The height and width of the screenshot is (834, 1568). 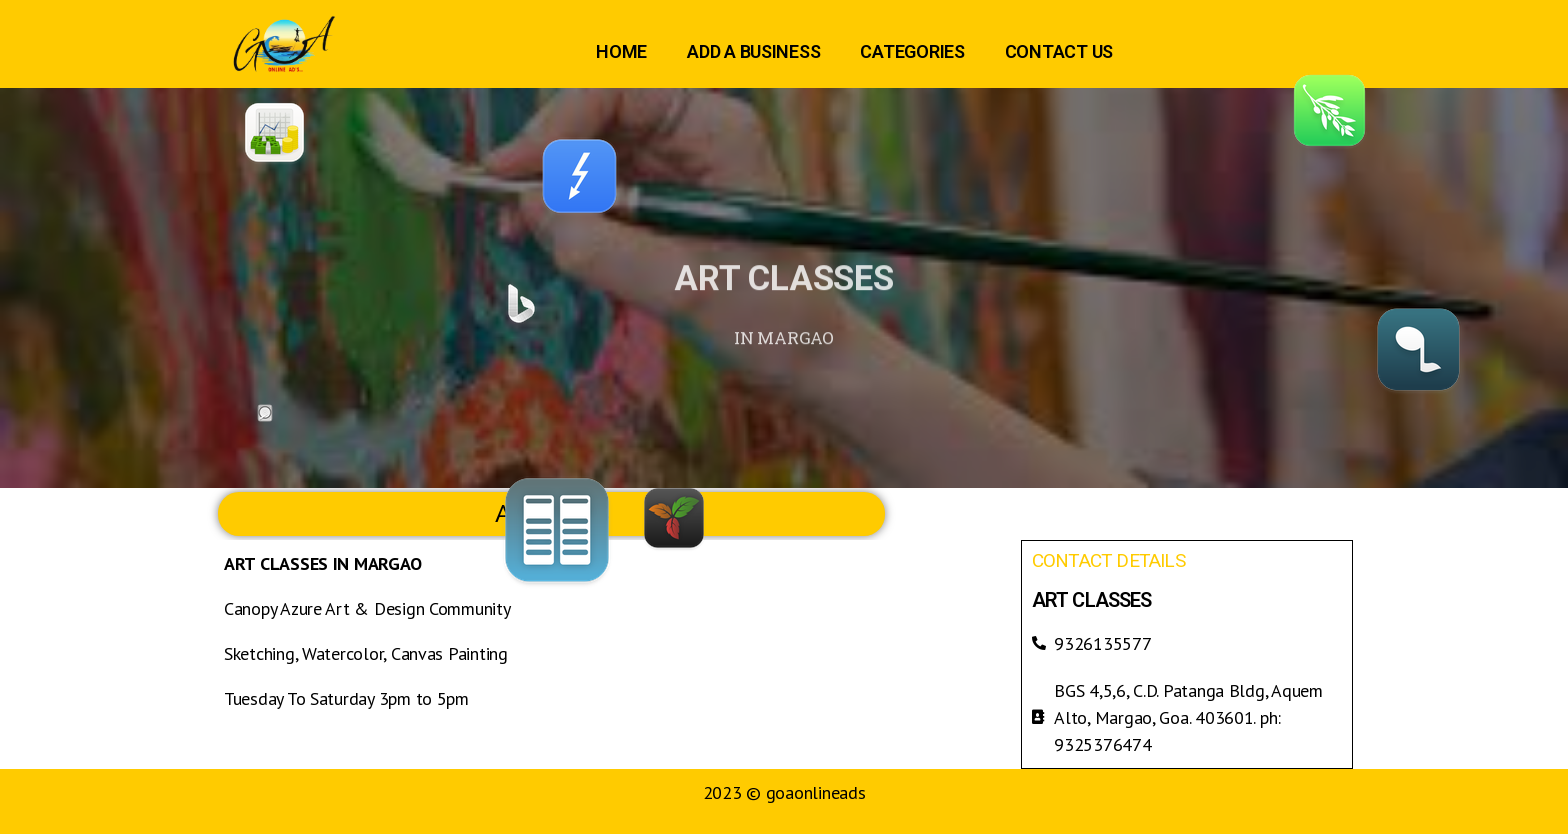 What do you see at coordinates (1329, 110) in the screenshot?
I see `open olive video editor` at bounding box center [1329, 110].